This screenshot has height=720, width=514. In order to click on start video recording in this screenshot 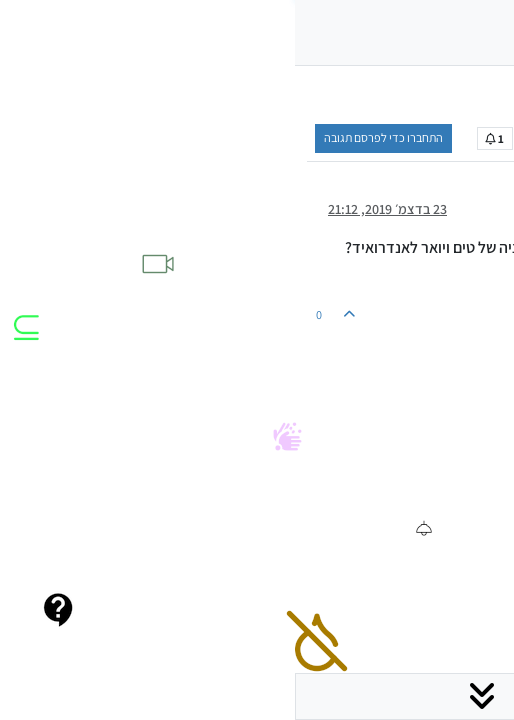, I will do `click(157, 264)`.